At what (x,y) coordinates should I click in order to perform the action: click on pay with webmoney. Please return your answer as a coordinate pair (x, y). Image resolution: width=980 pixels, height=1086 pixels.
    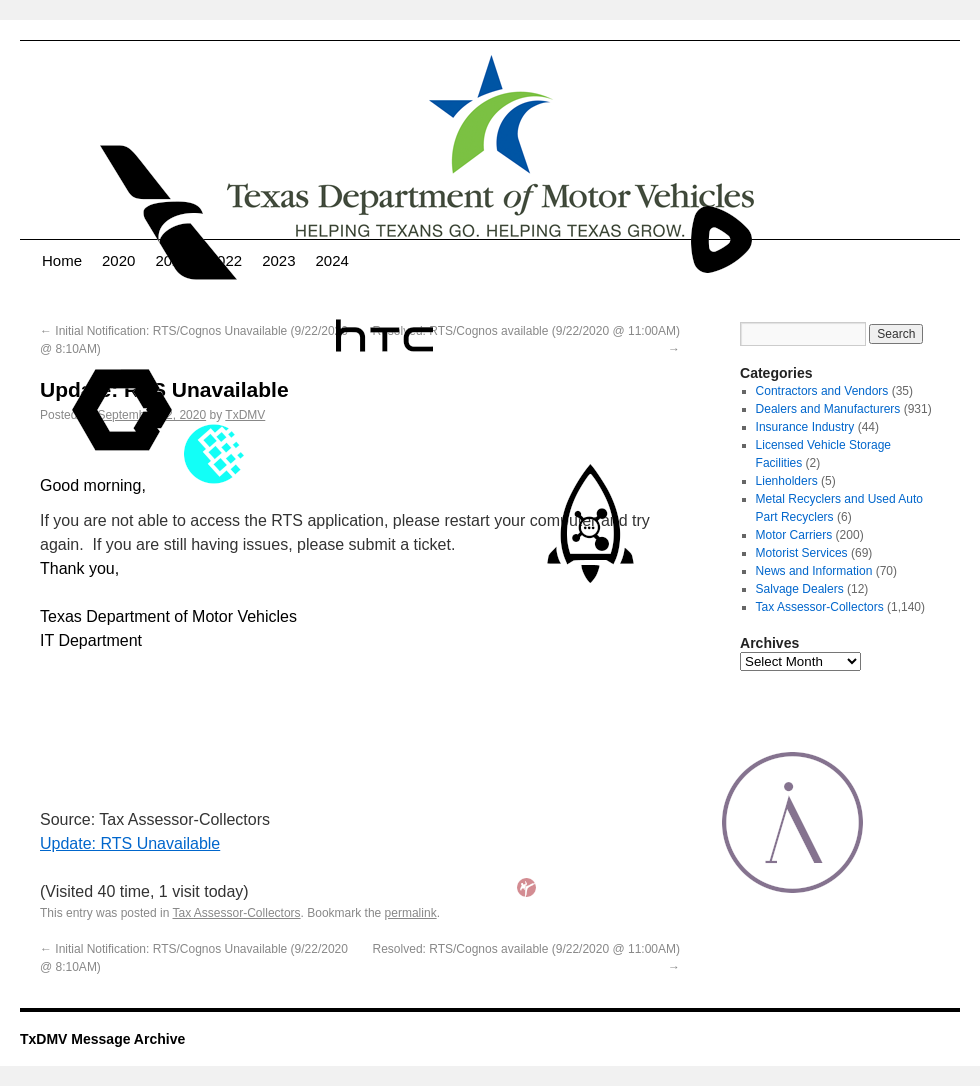
    Looking at the image, I should click on (214, 454).